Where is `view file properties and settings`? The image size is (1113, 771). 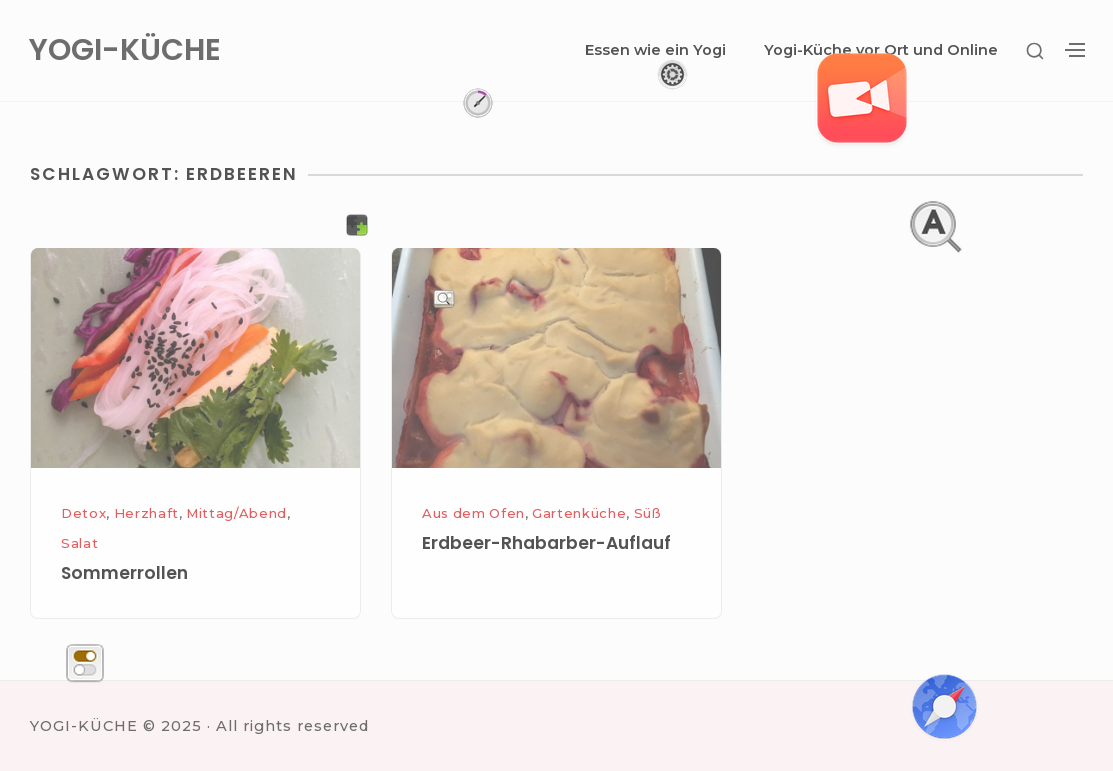 view file properties and settings is located at coordinates (672, 74).